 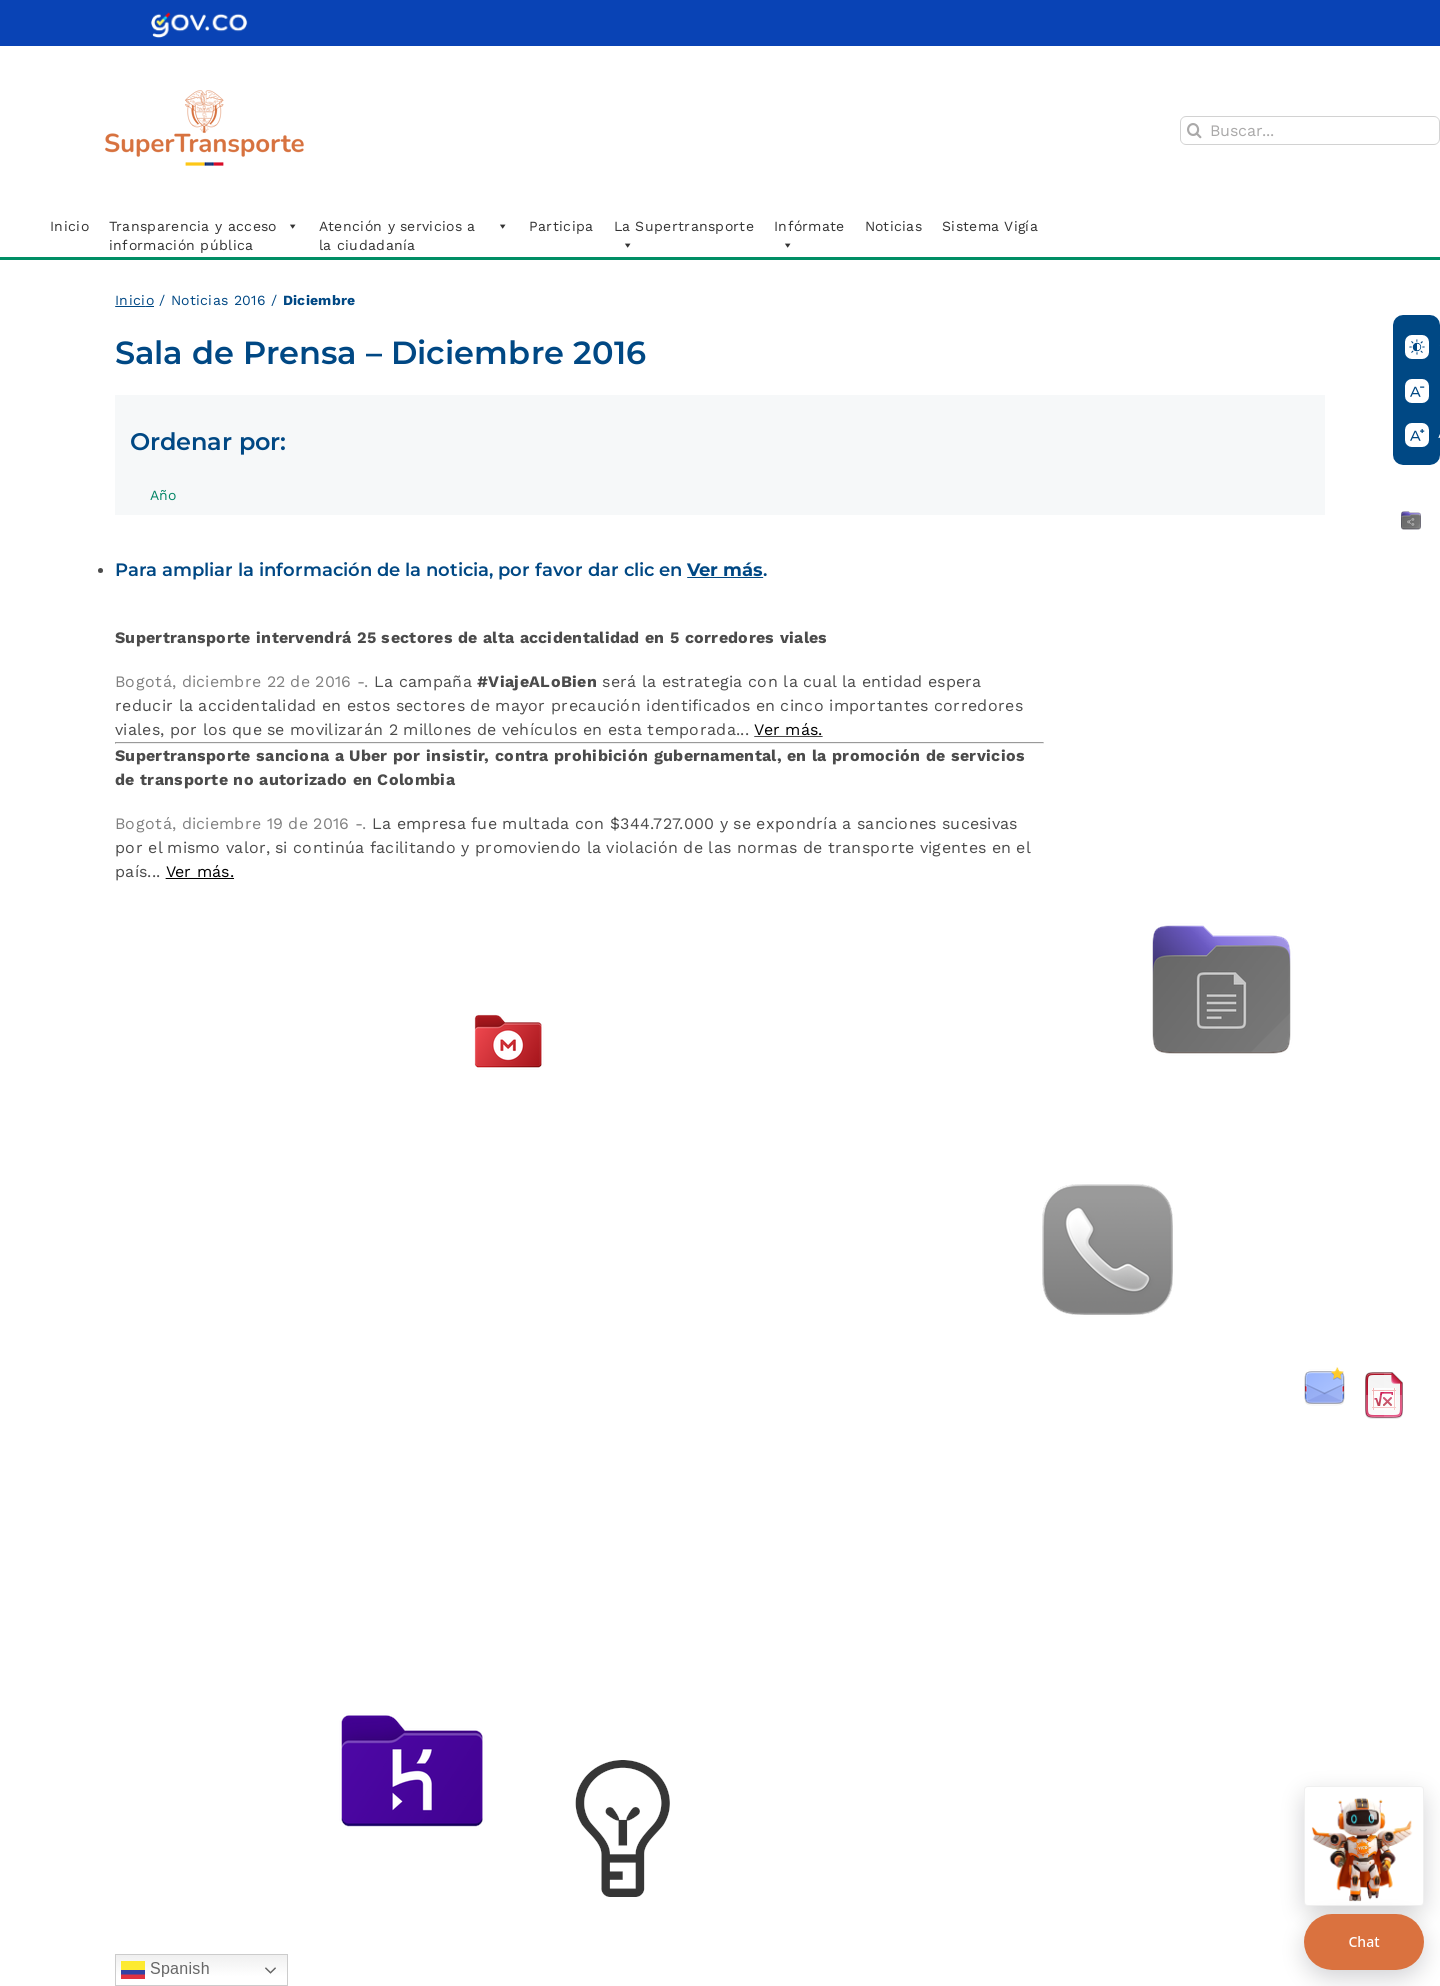 I want to click on open your documents folder, so click(x=1221, y=989).